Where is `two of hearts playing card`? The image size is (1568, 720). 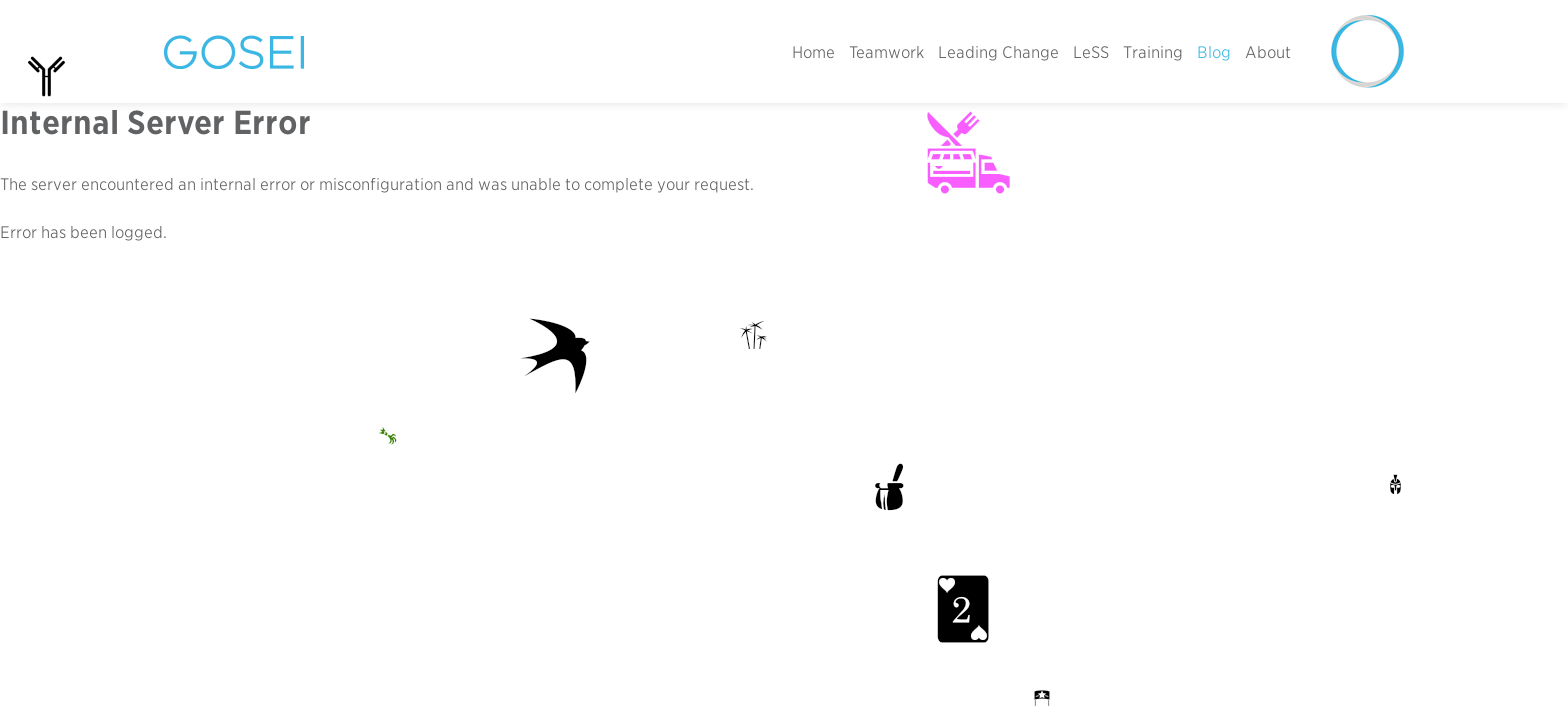
two of hearts playing card is located at coordinates (963, 609).